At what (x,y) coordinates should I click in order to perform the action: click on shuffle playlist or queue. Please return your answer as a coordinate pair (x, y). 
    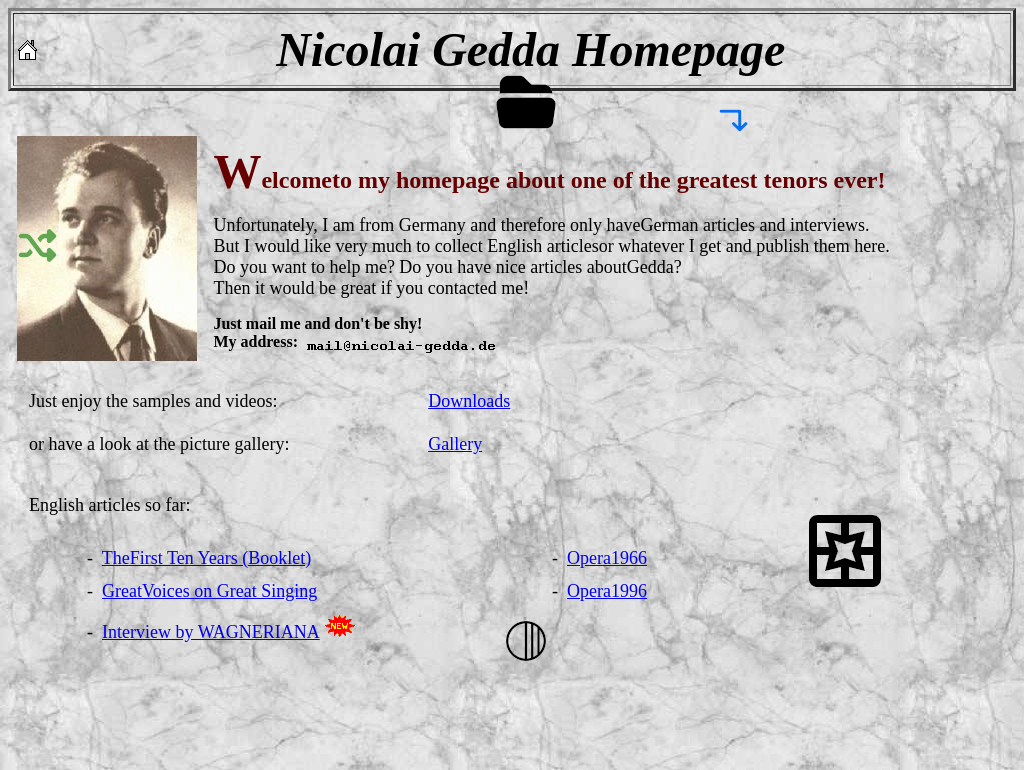
    Looking at the image, I should click on (37, 245).